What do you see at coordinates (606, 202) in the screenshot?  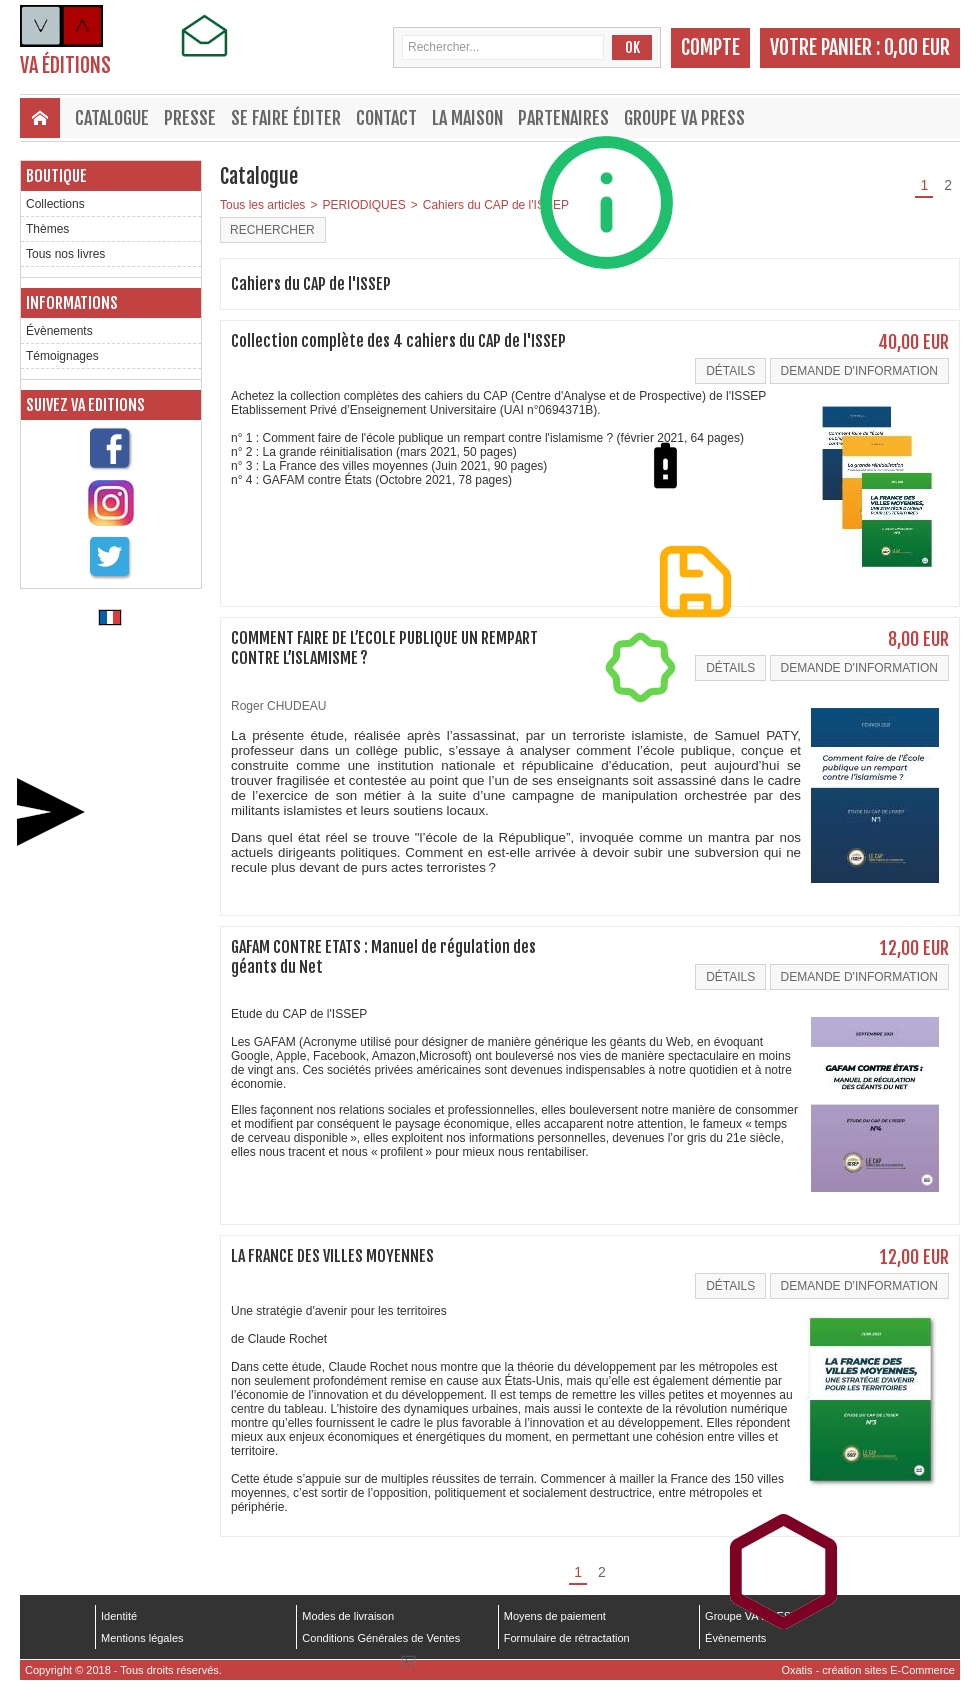 I see `view more information or details` at bounding box center [606, 202].